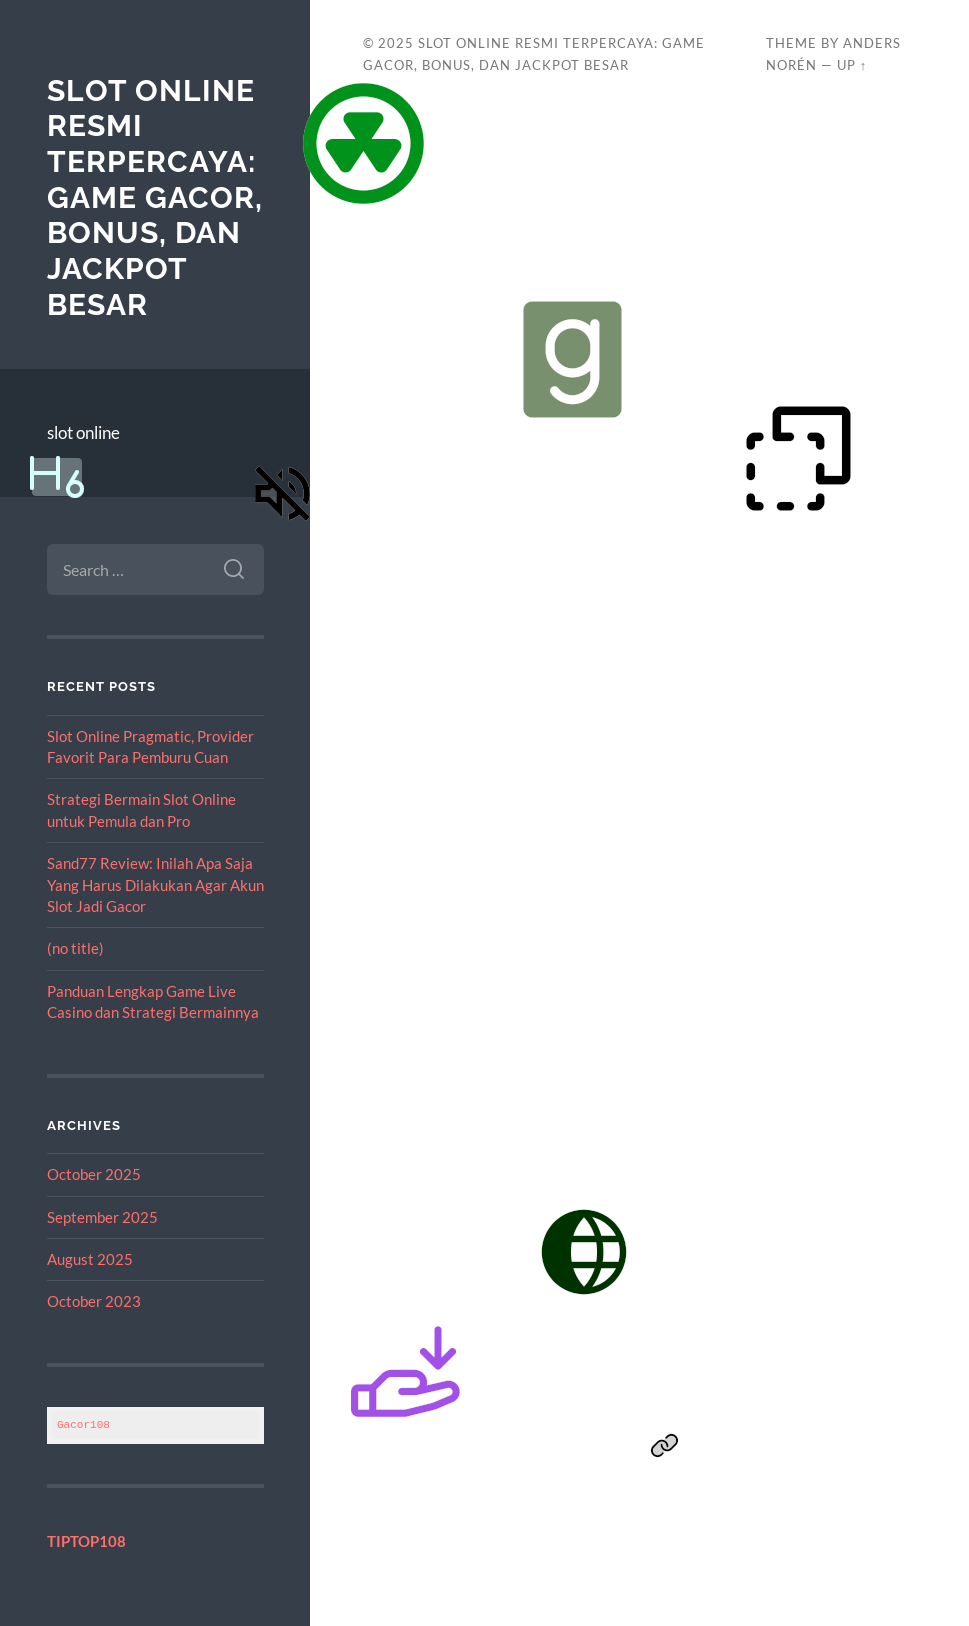 The height and width of the screenshot is (1626, 969). I want to click on switch to global or worldwide view, so click(584, 1252).